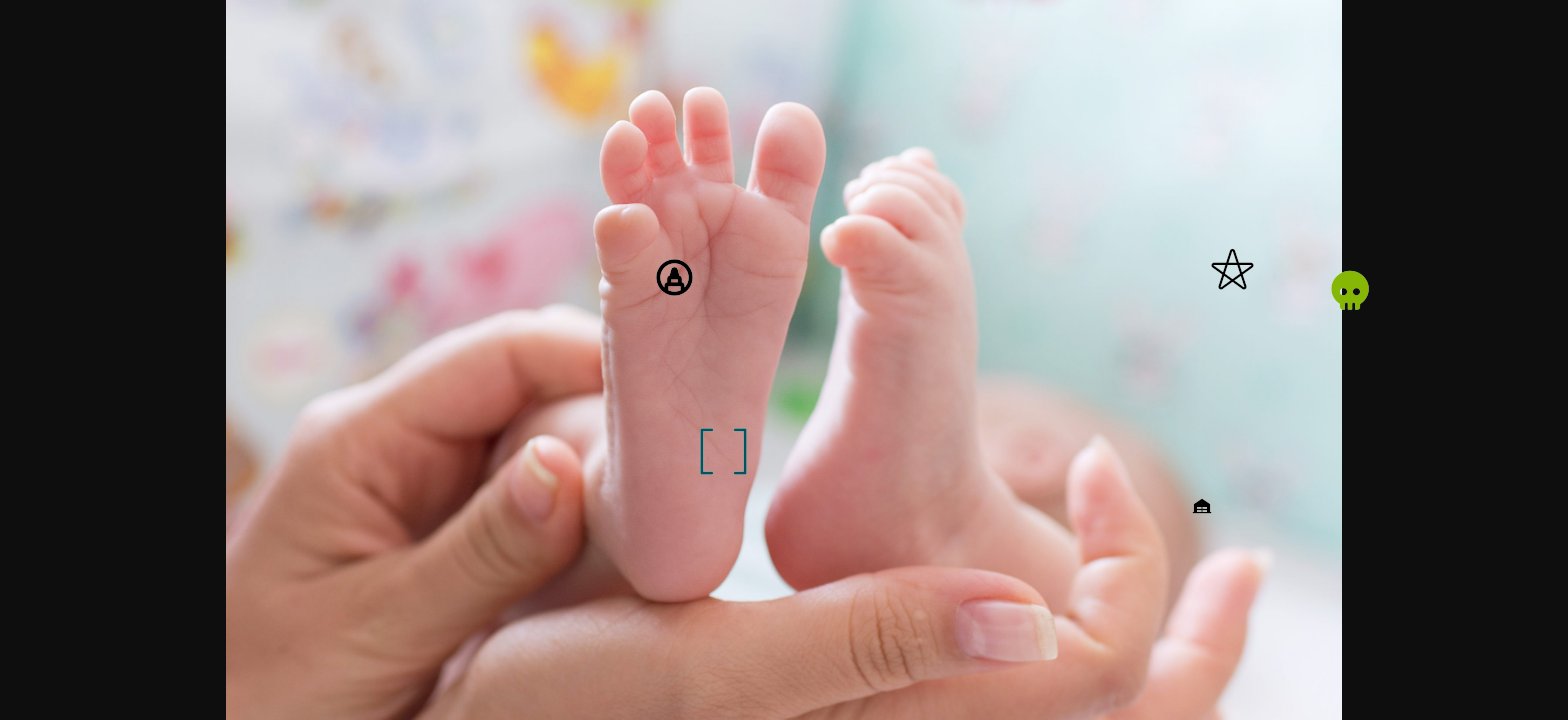 This screenshot has height=720, width=1568. I want to click on select occult or mystical category, so click(1232, 271).